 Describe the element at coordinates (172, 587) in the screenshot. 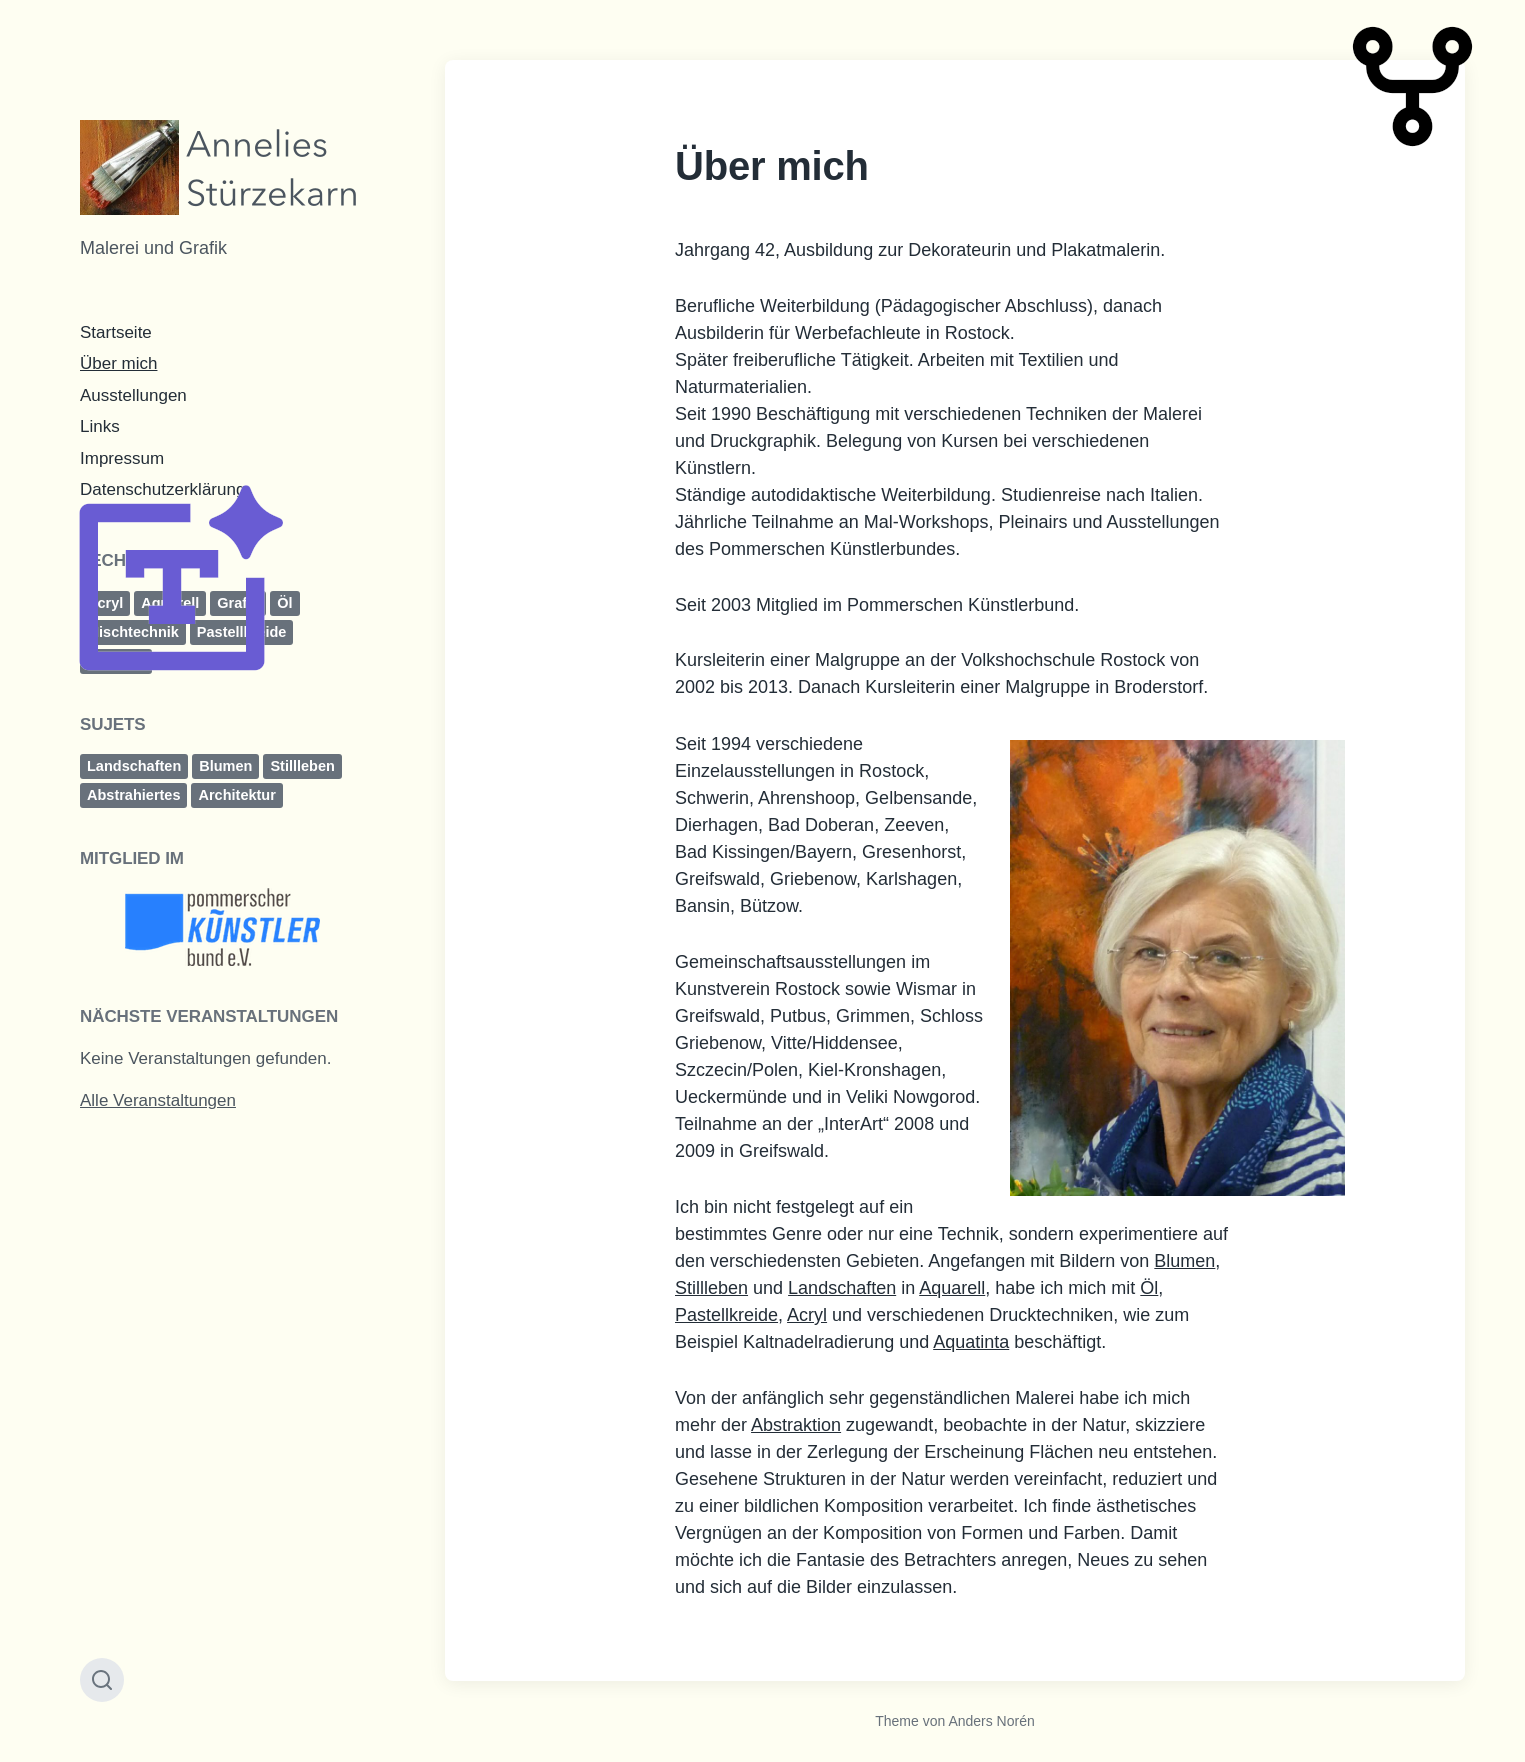

I see `generate text using AI` at that location.